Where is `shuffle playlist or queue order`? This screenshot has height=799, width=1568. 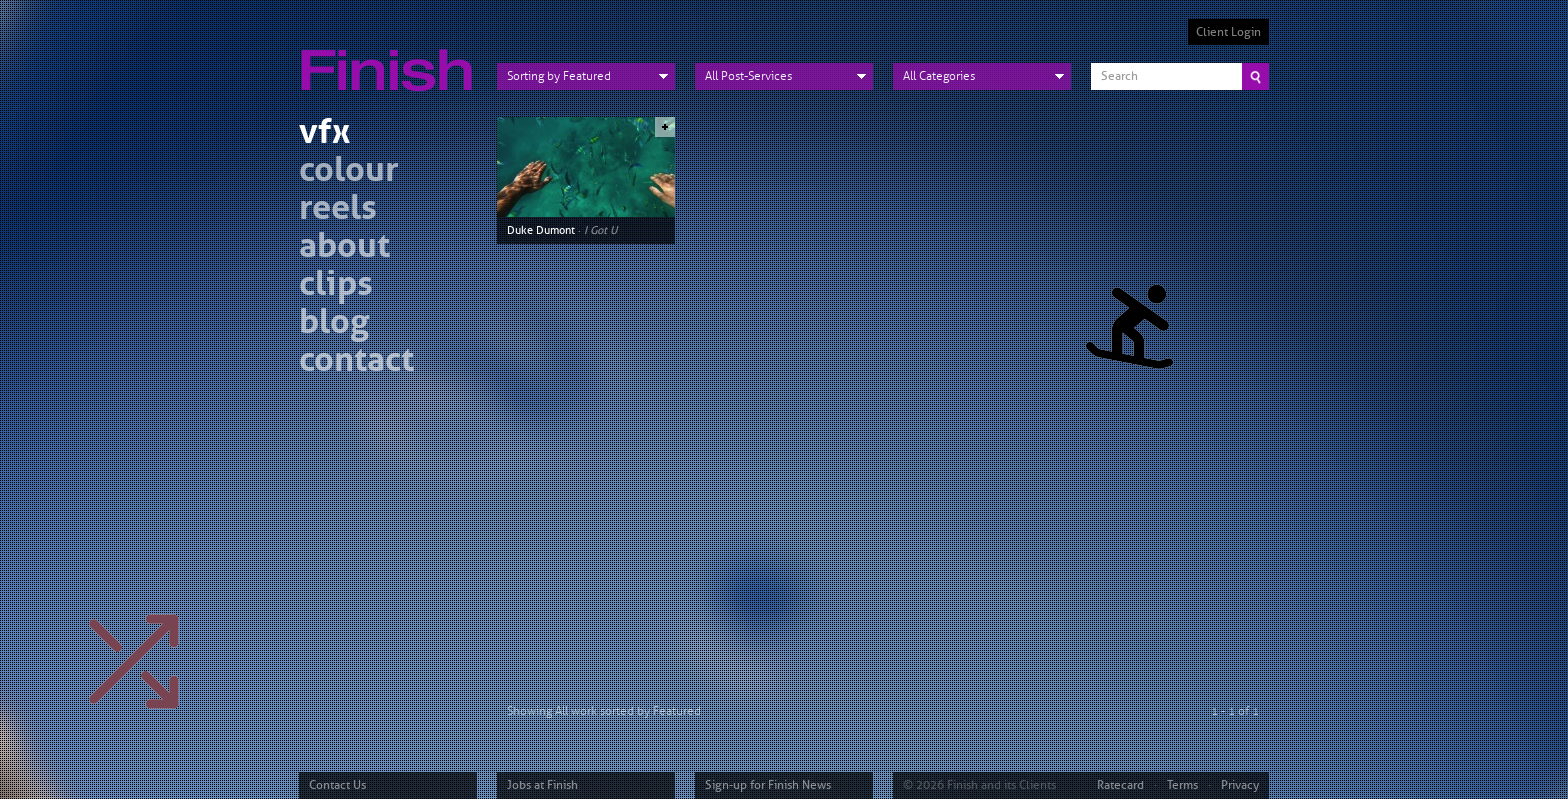
shuffle playlist or queue order is located at coordinates (131, 661).